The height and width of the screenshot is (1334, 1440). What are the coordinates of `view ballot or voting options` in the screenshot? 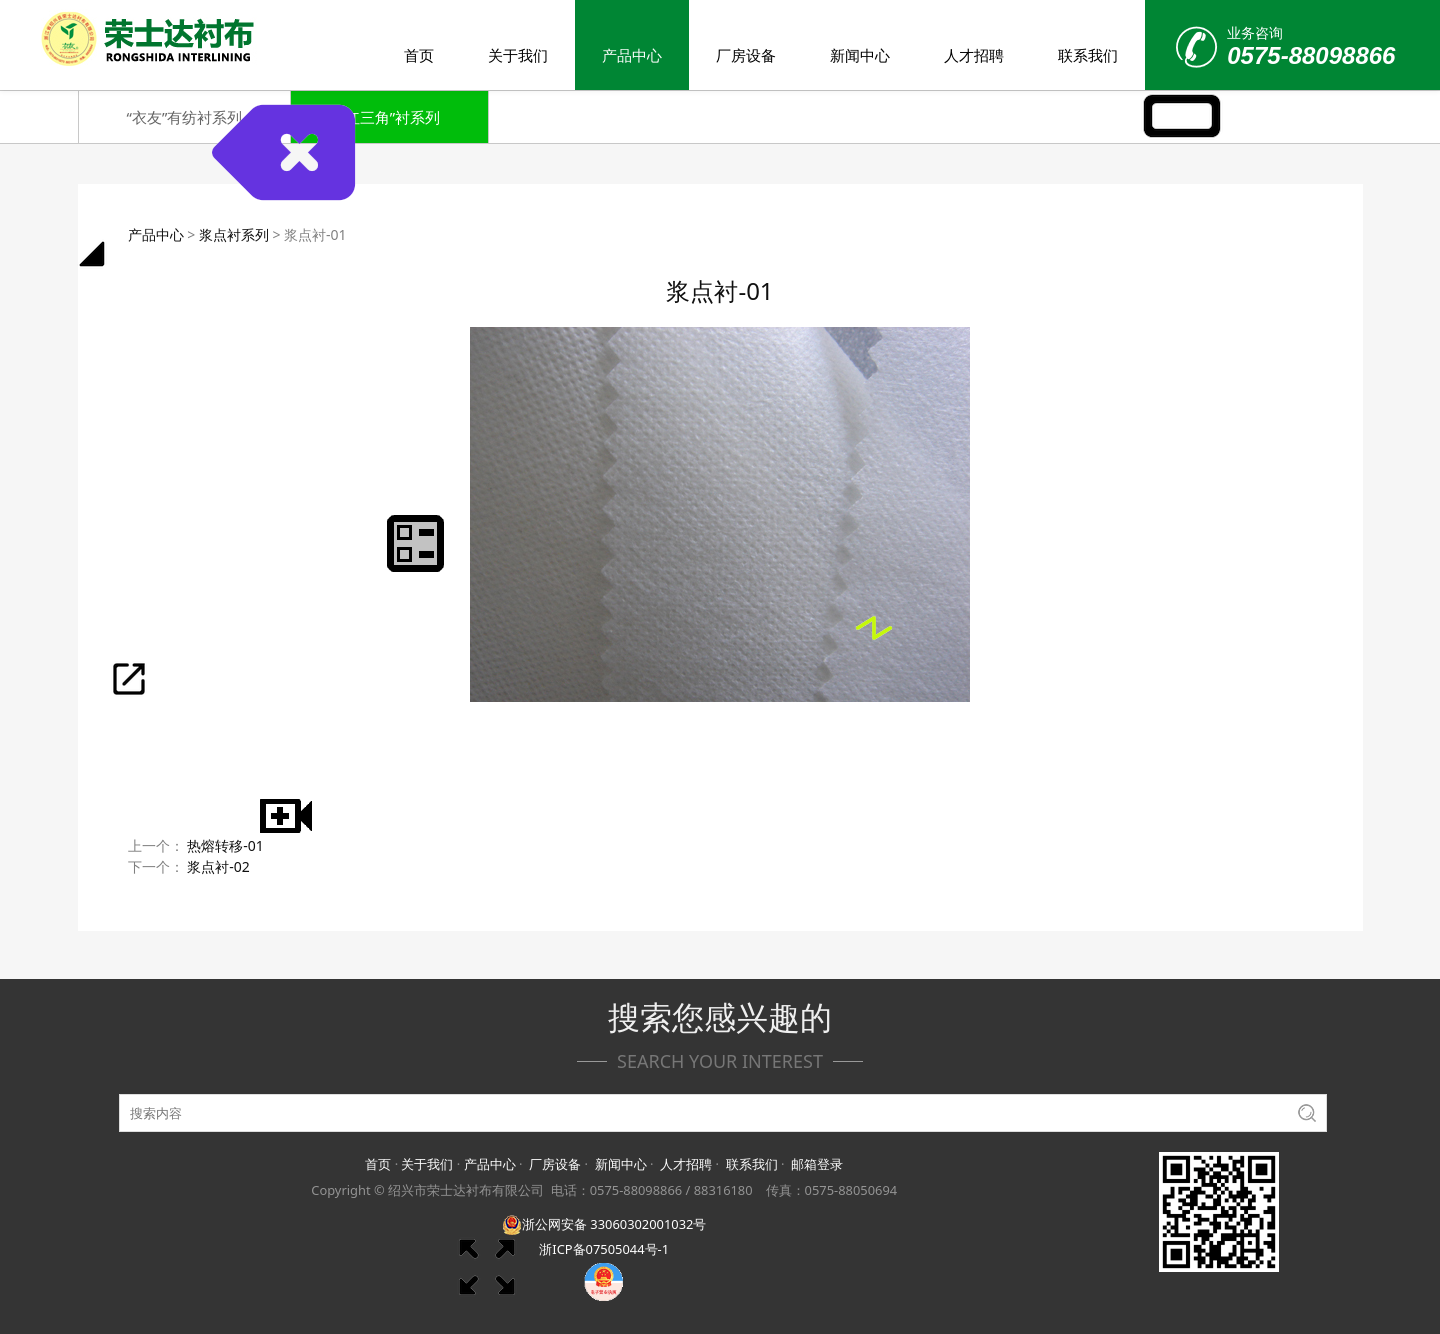 It's located at (415, 543).